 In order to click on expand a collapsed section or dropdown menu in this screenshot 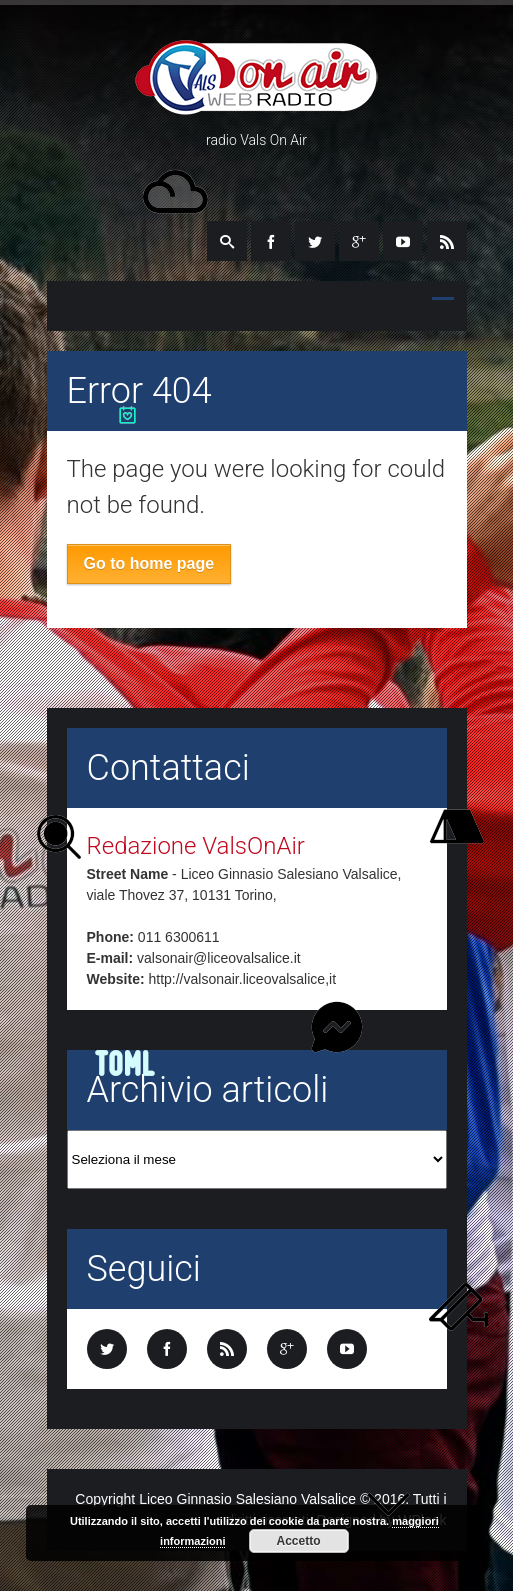, I will do `click(388, 1502)`.